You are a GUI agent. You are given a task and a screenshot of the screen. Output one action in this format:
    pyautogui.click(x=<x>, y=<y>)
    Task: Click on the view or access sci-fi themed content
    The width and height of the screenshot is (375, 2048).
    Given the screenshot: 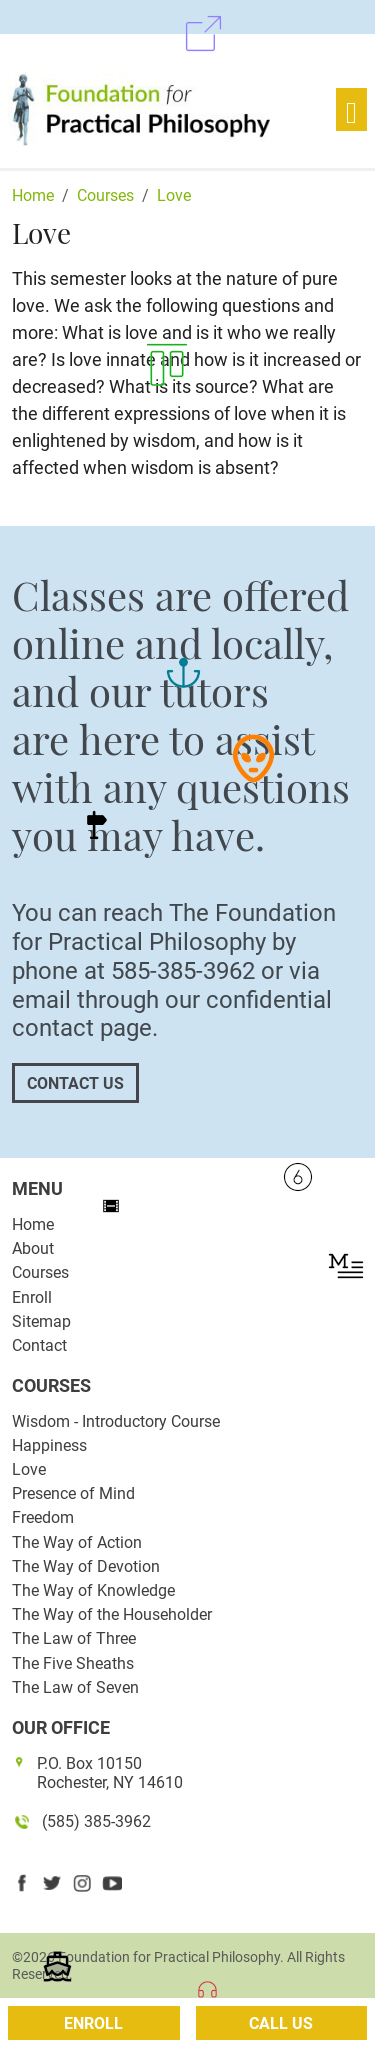 What is the action you would take?
    pyautogui.click(x=253, y=758)
    